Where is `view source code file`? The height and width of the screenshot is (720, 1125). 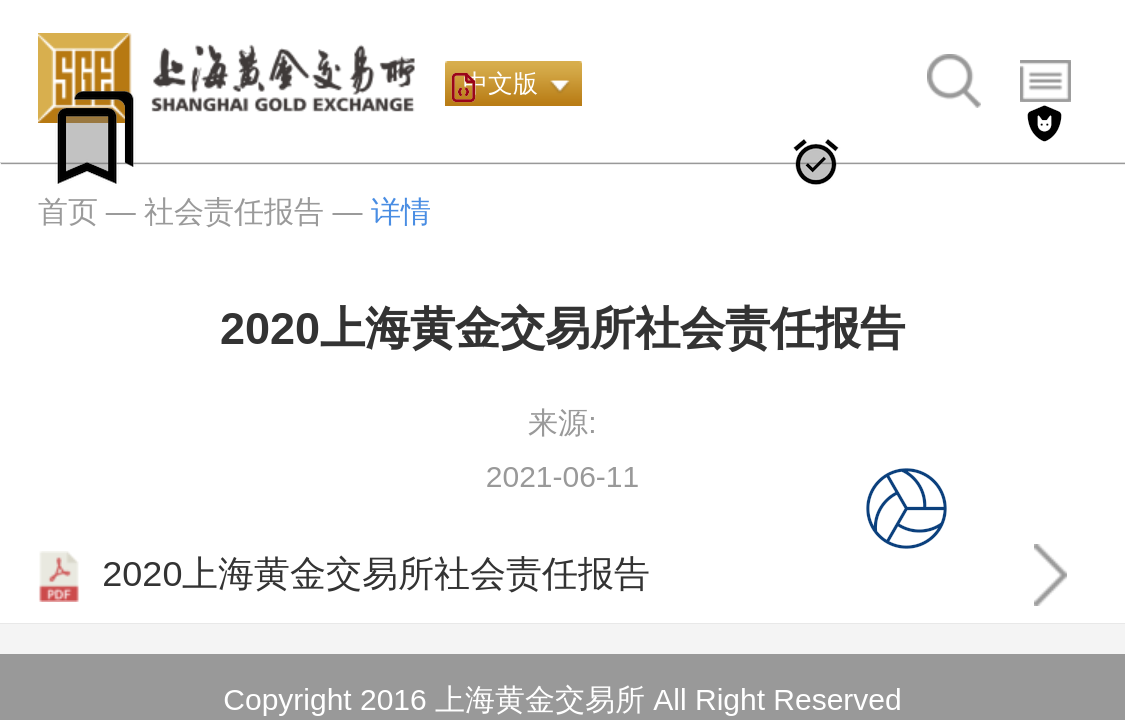 view source code file is located at coordinates (463, 87).